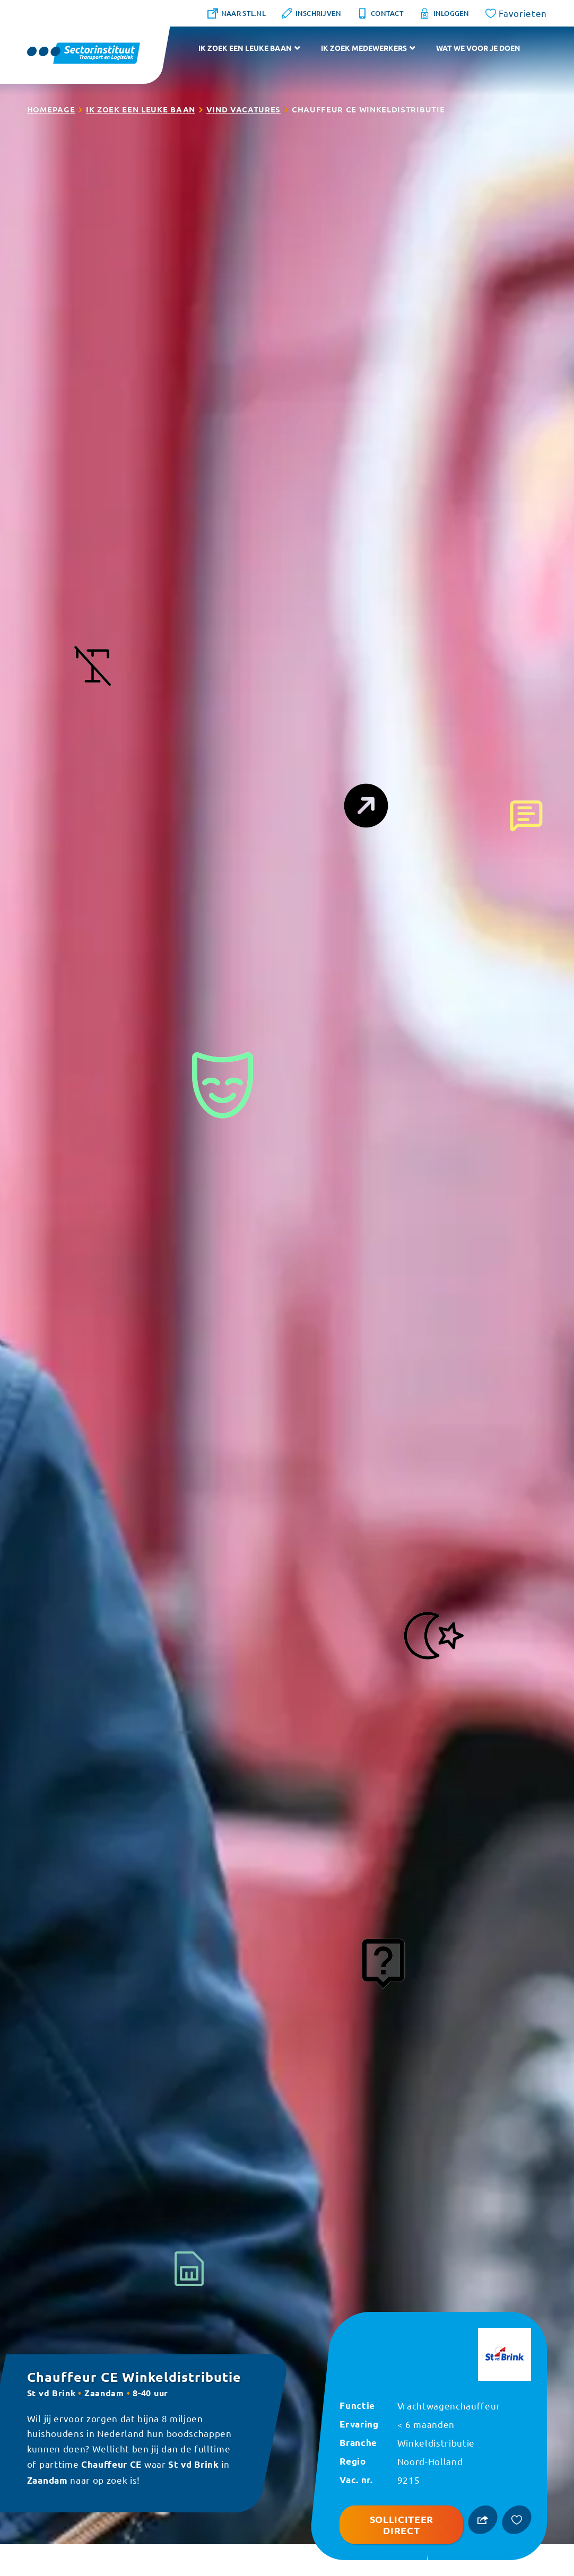 The height and width of the screenshot is (2576, 574). Describe the element at coordinates (432, 1636) in the screenshot. I see `toggle islamic calendar or prayer times` at that location.